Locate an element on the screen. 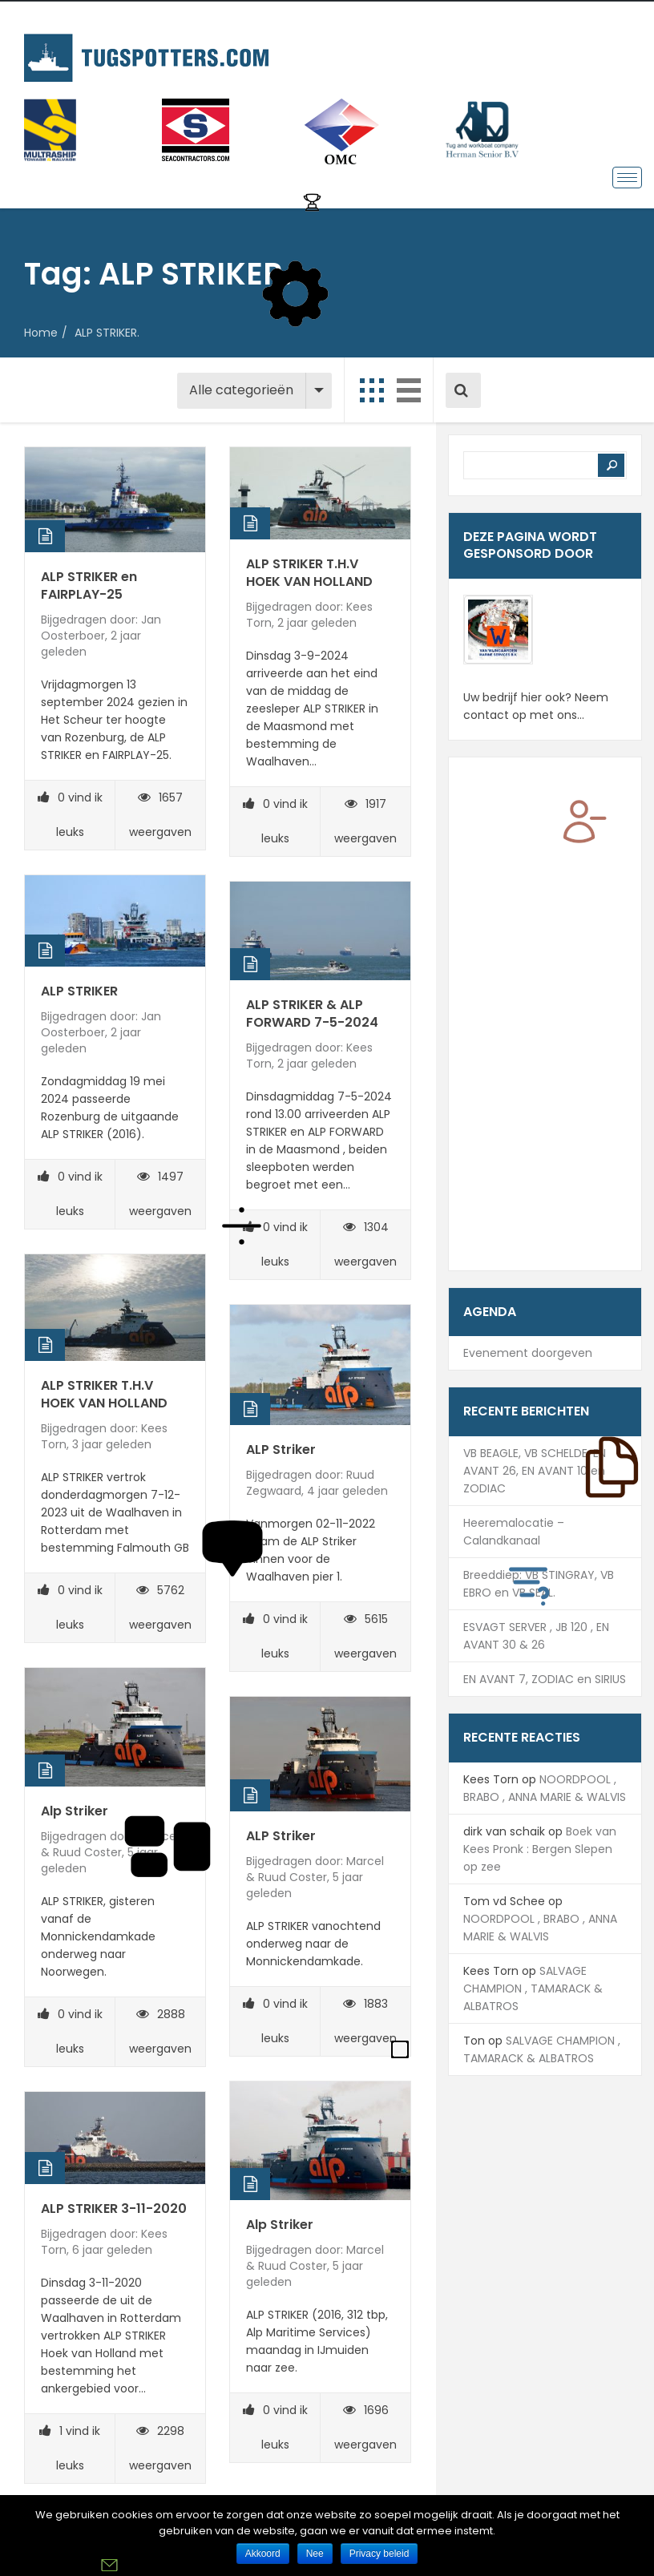  view grouped elements or components is located at coordinates (168, 1843).